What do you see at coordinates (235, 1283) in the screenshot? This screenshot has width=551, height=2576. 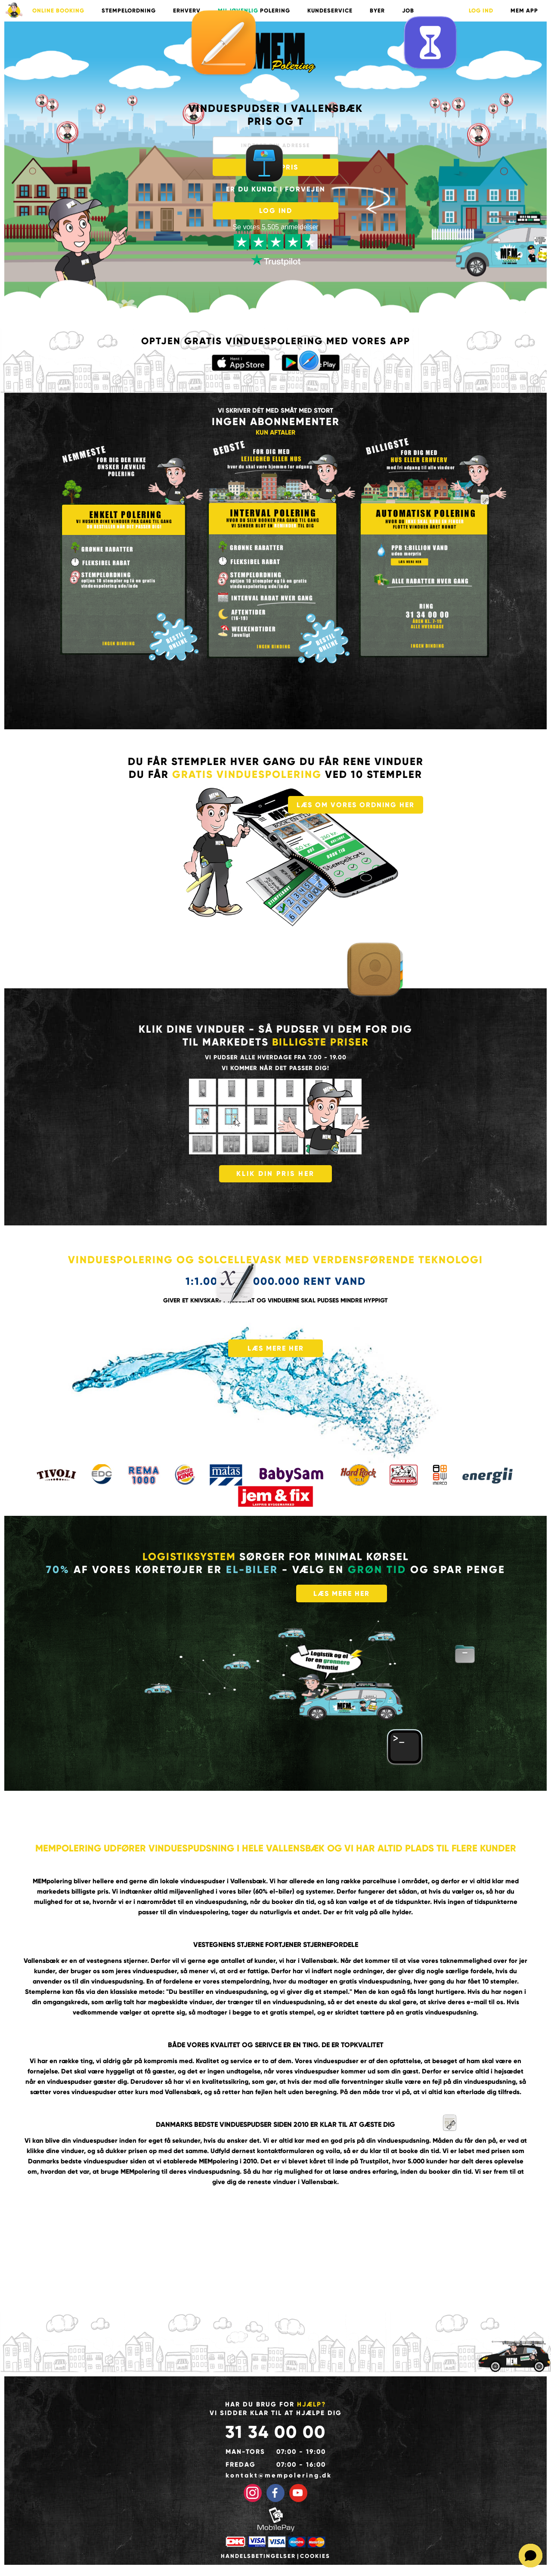 I see `open xournal note-taking app` at bounding box center [235, 1283].